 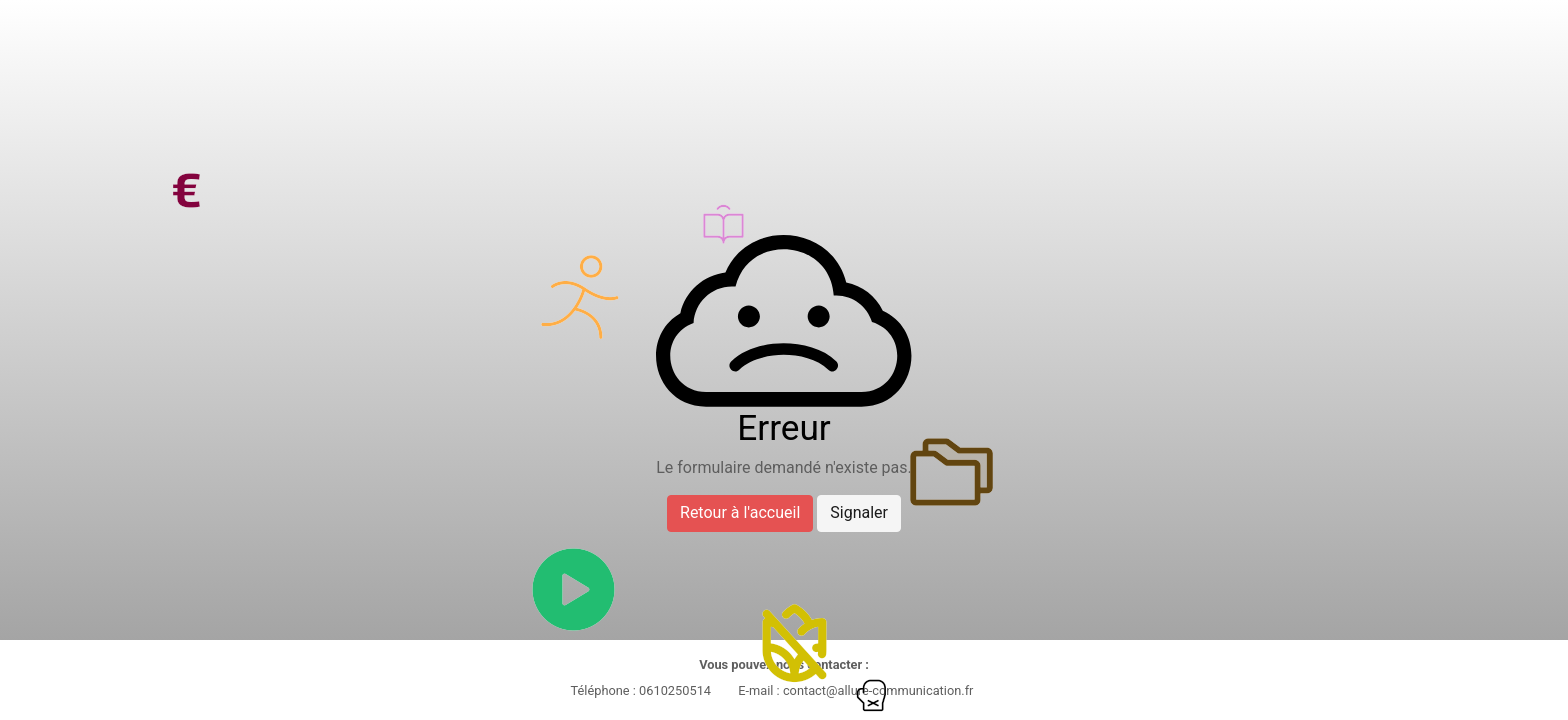 What do you see at coordinates (872, 696) in the screenshot?
I see `access boxing or combat sports content` at bounding box center [872, 696].